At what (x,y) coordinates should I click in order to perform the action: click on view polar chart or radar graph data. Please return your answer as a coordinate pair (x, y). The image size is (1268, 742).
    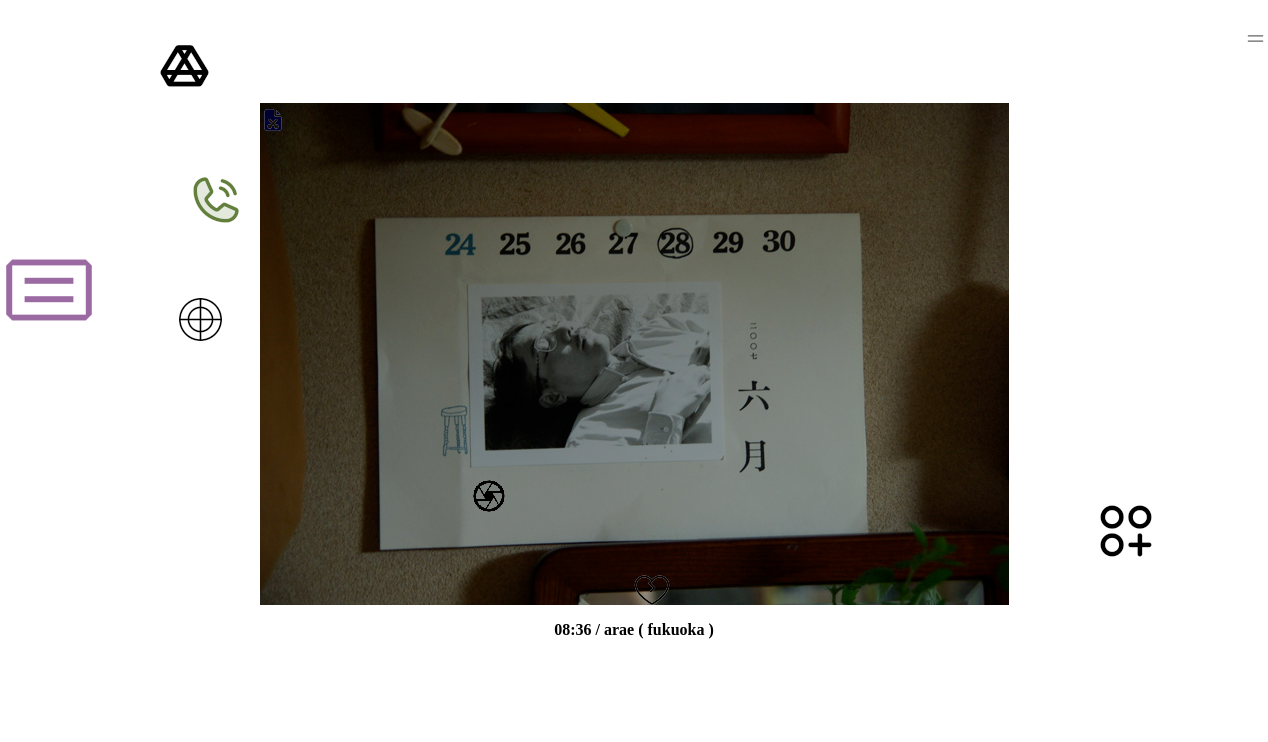
    Looking at the image, I should click on (200, 319).